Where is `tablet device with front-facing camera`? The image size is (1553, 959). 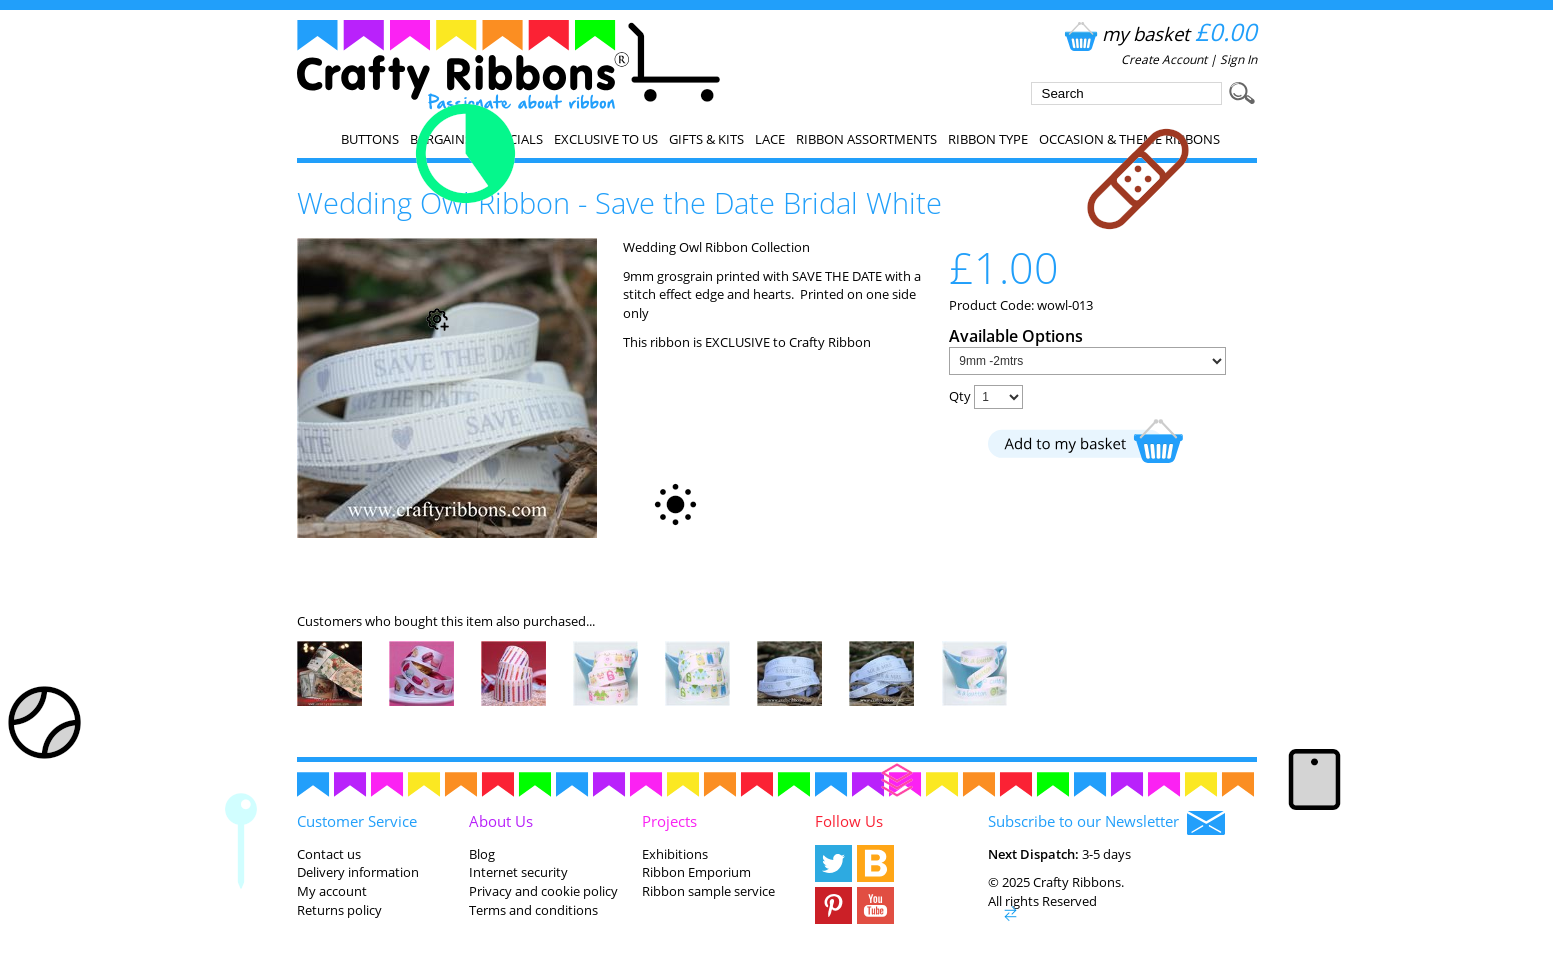
tablet device with front-facing camera is located at coordinates (1314, 779).